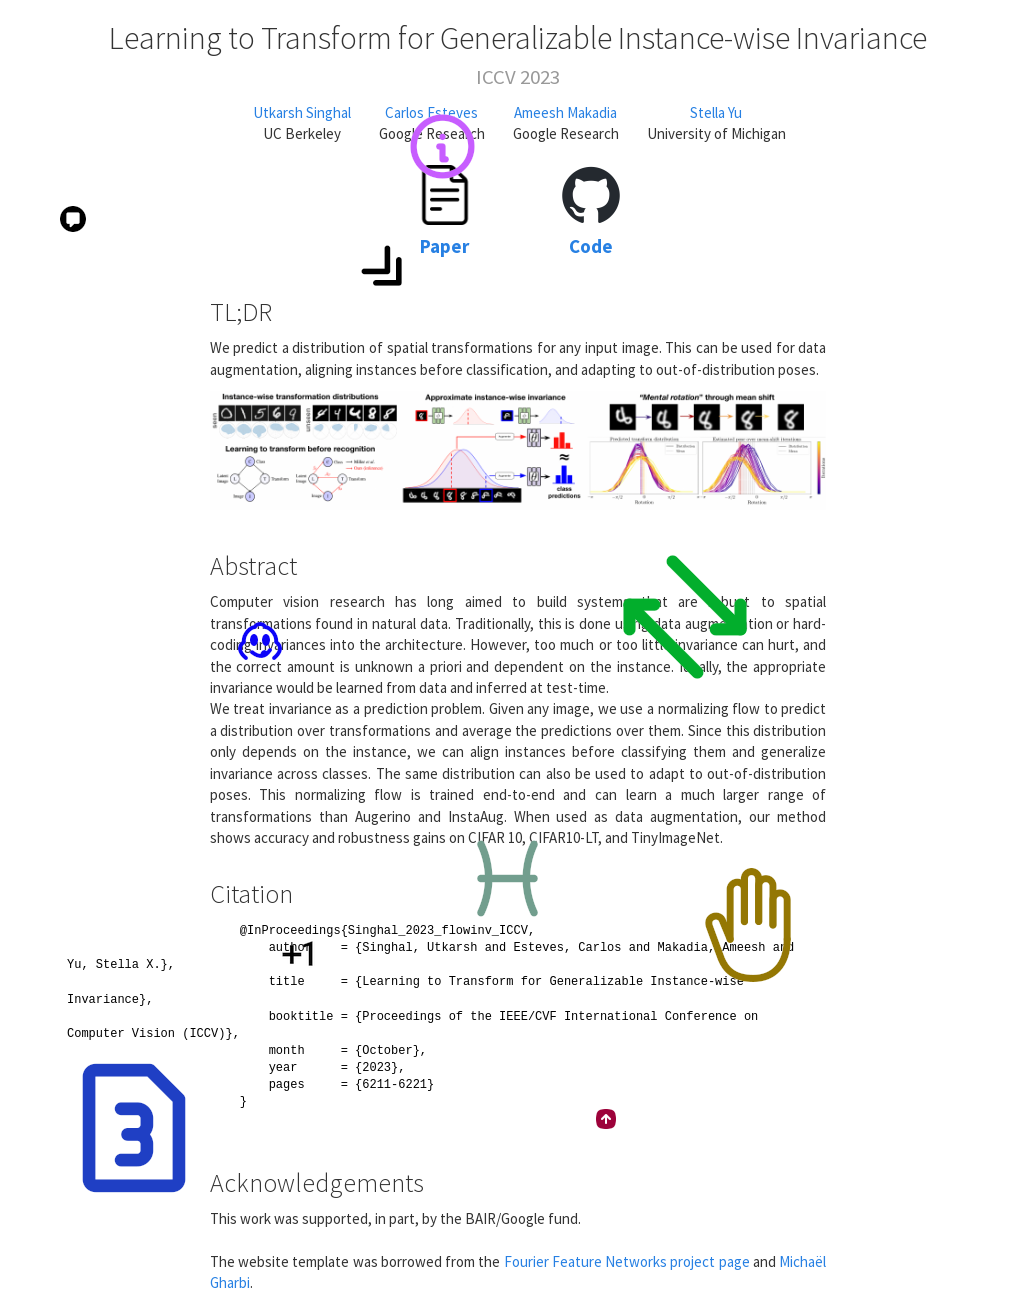 Image resolution: width=1036 pixels, height=1304 pixels. I want to click on increase exposure by one stop, so click(297, 954).